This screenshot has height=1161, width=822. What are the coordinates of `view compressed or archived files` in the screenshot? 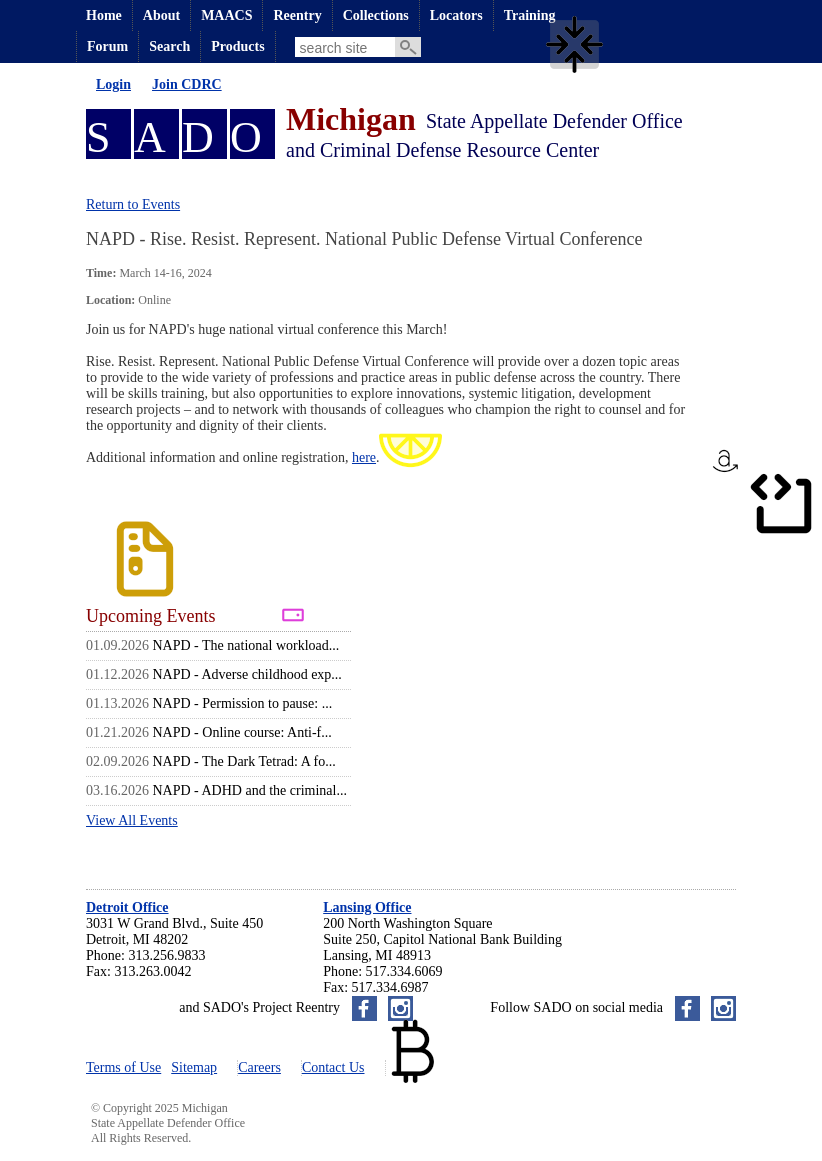 It's located at (145, 559).